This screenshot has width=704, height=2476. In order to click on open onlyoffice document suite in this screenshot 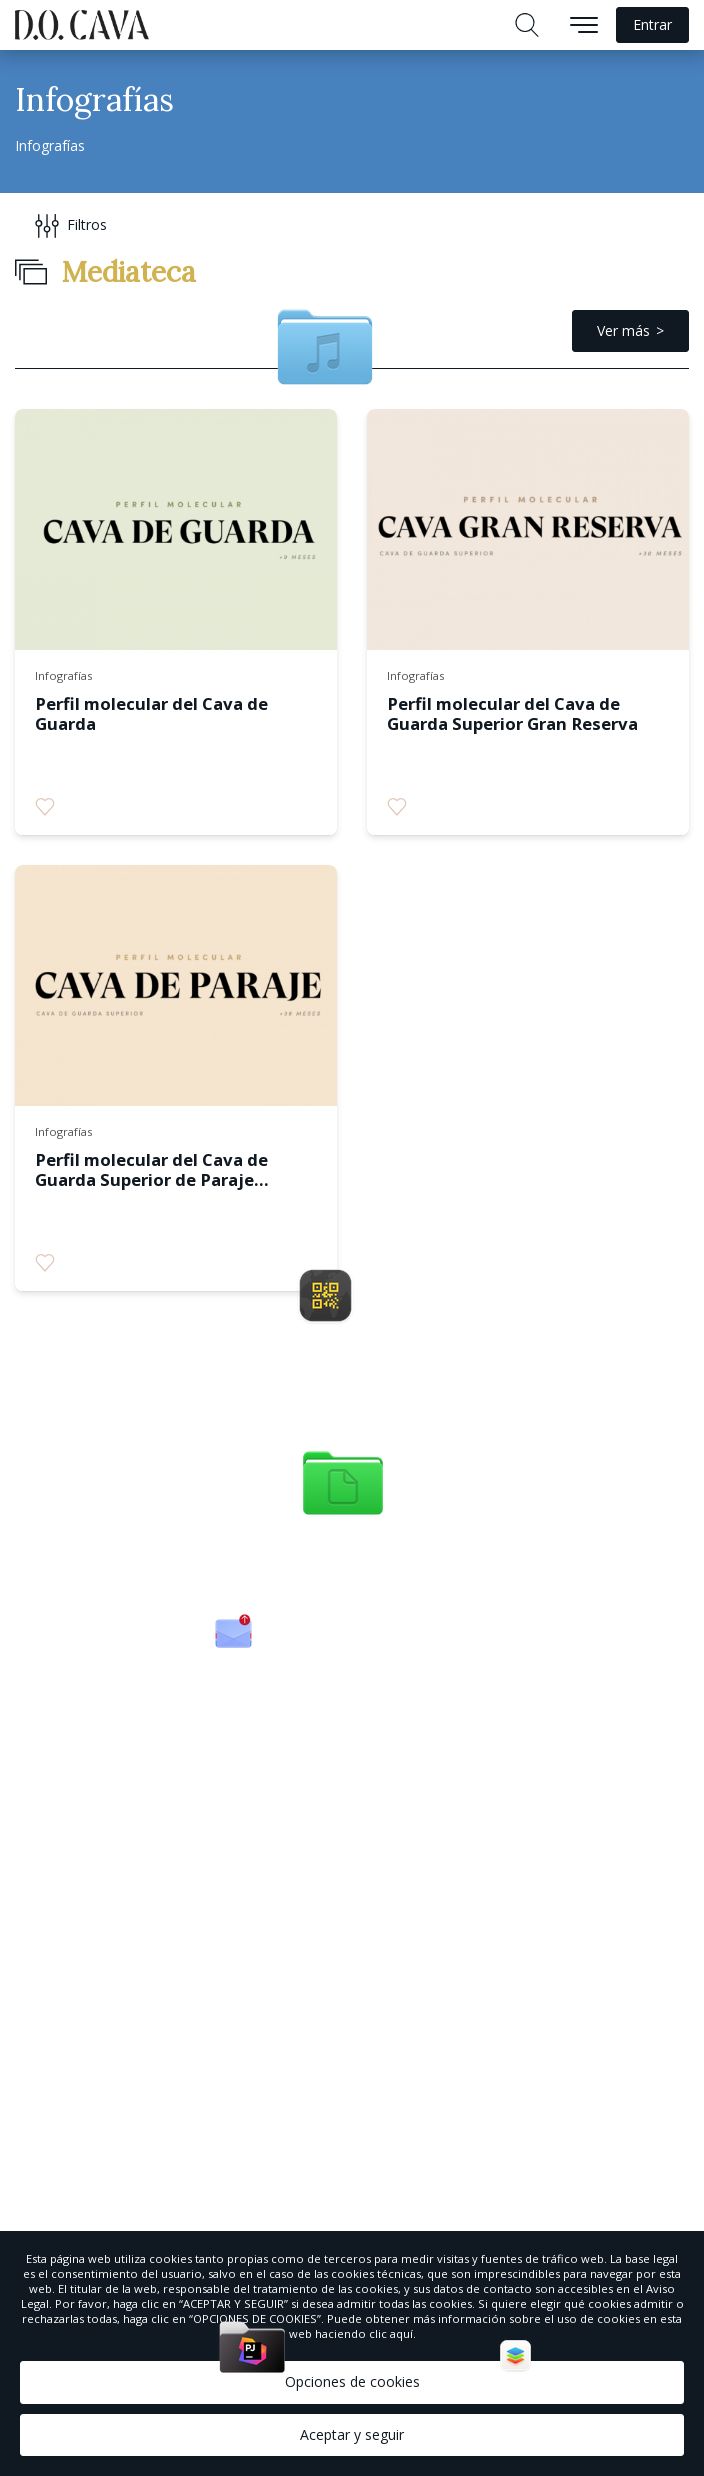, I will do `click(515, 2355)`.